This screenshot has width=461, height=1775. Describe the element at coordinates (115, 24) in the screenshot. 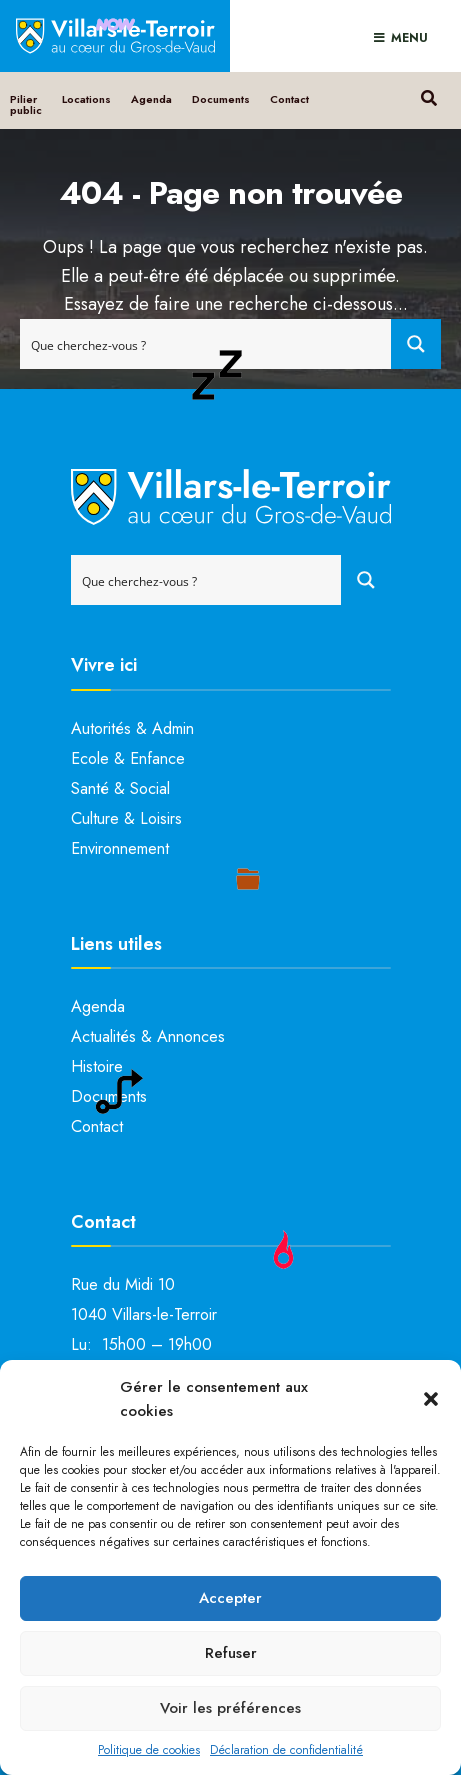

I see `open the NOW streaming app` at that location.